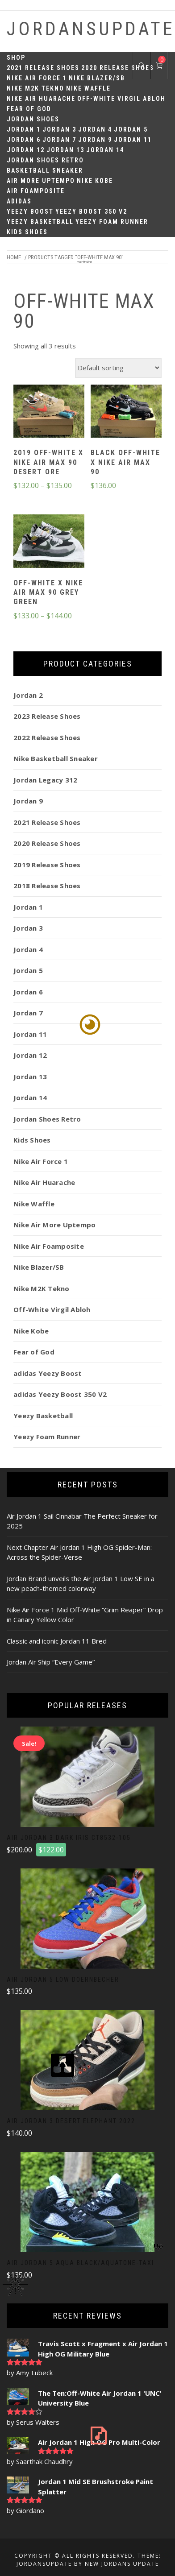 This screenshot has width=175, height=2576. What do you see at coordinates (62, 2065) in the screenshot?
I see `open diagrams.net application` at bounding box center [62, 2065].